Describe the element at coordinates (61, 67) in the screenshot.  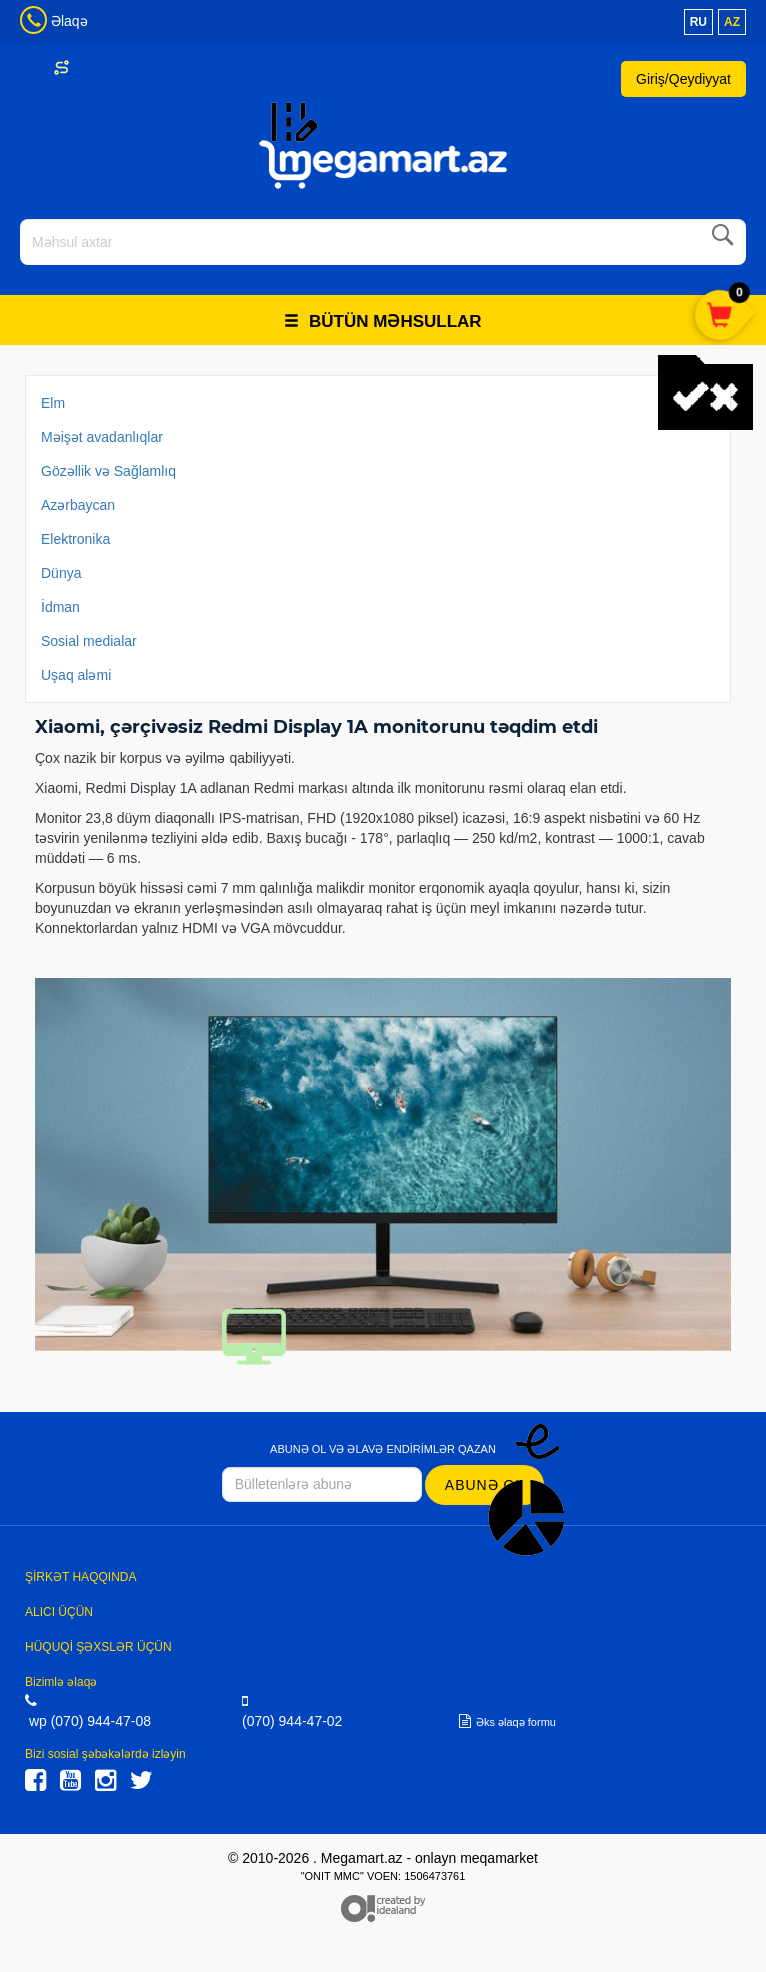
I see `view navigation route` at that location.